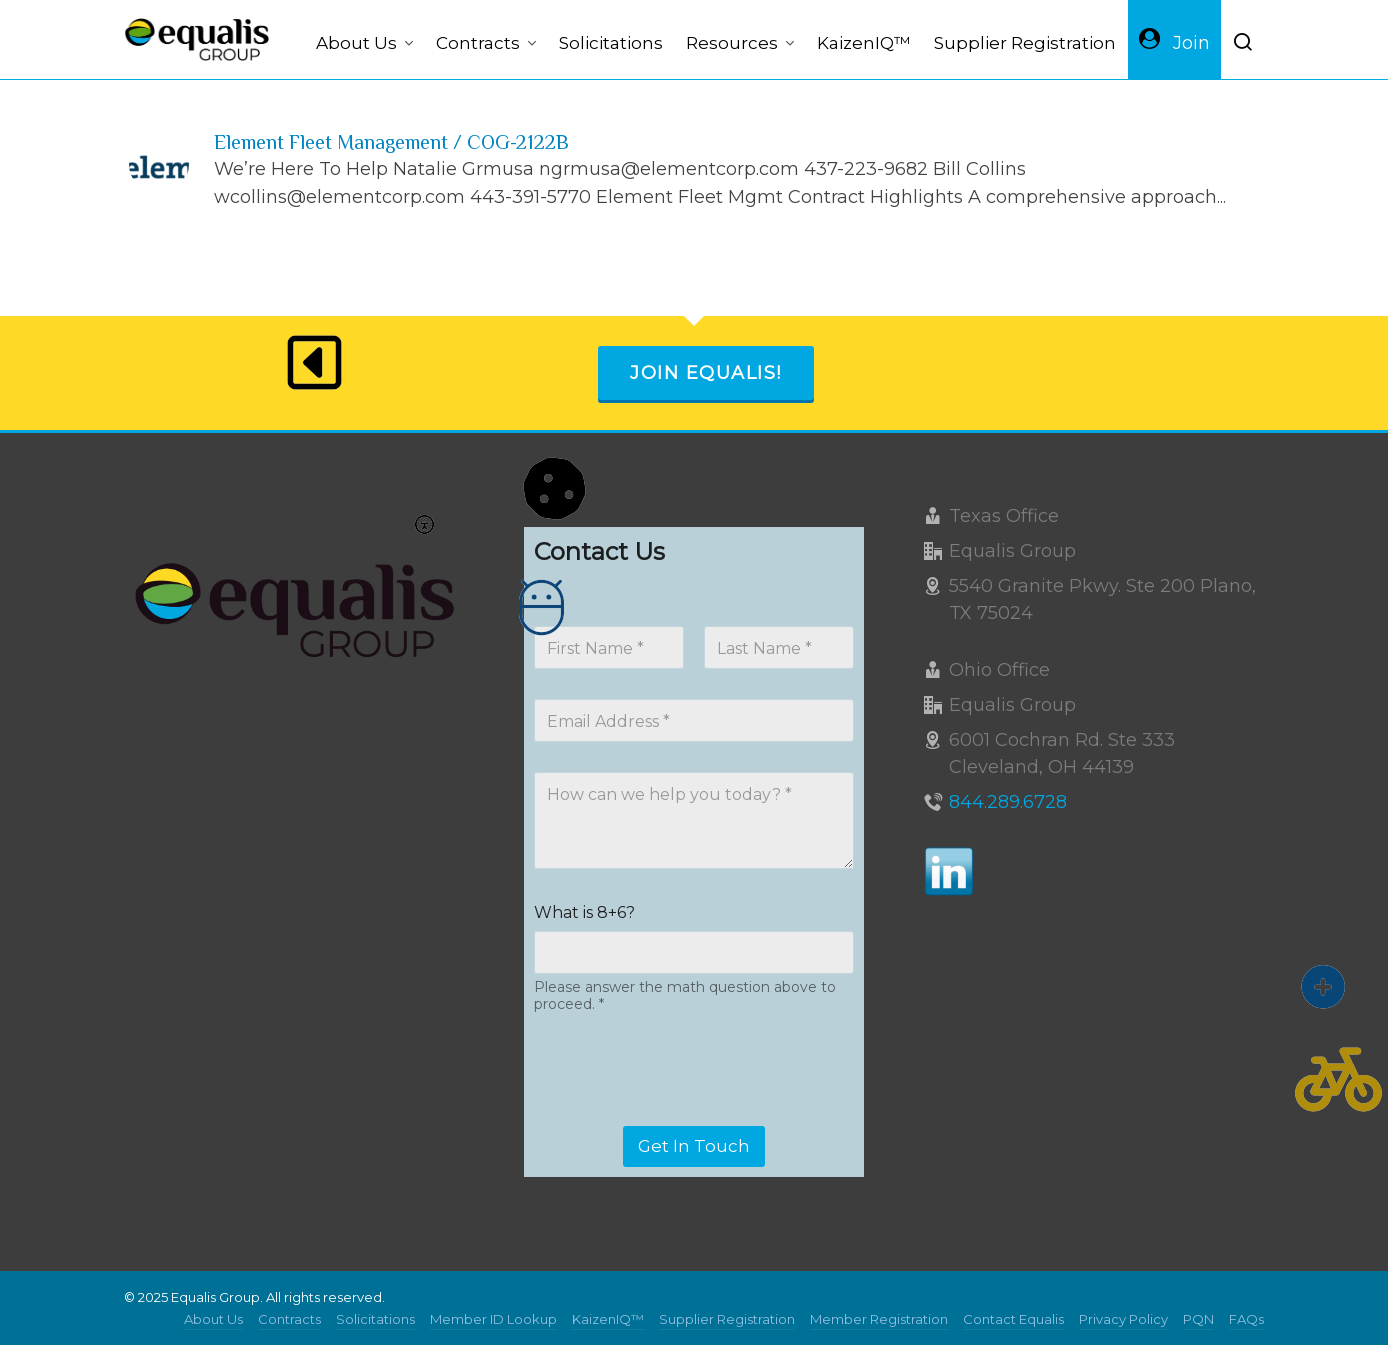 The image size is (1388, 1345). Describe the element at coordinates (541, 606) in the screenshot. I see `android device or system settings` at that location.